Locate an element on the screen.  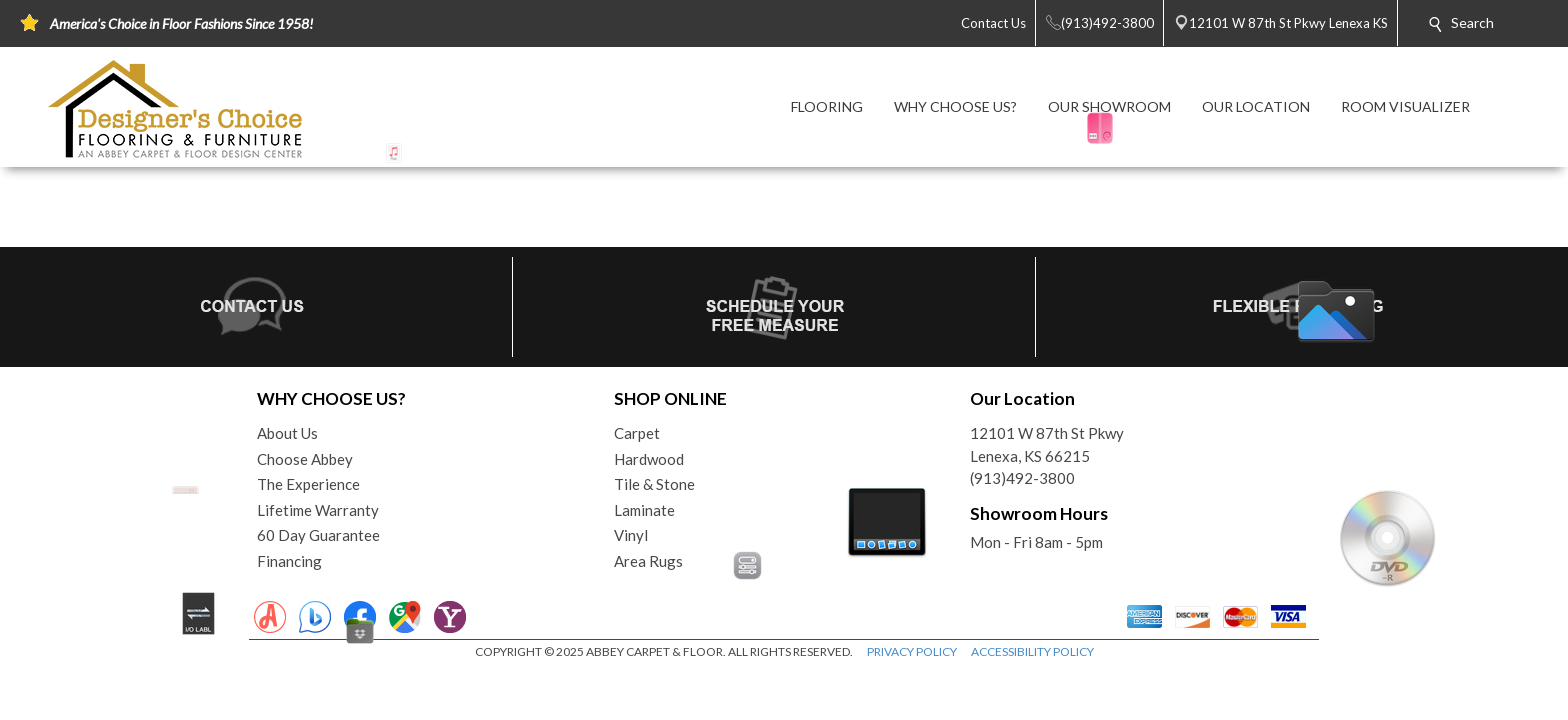
open pictures folder is located at coordinates (1336, 313).